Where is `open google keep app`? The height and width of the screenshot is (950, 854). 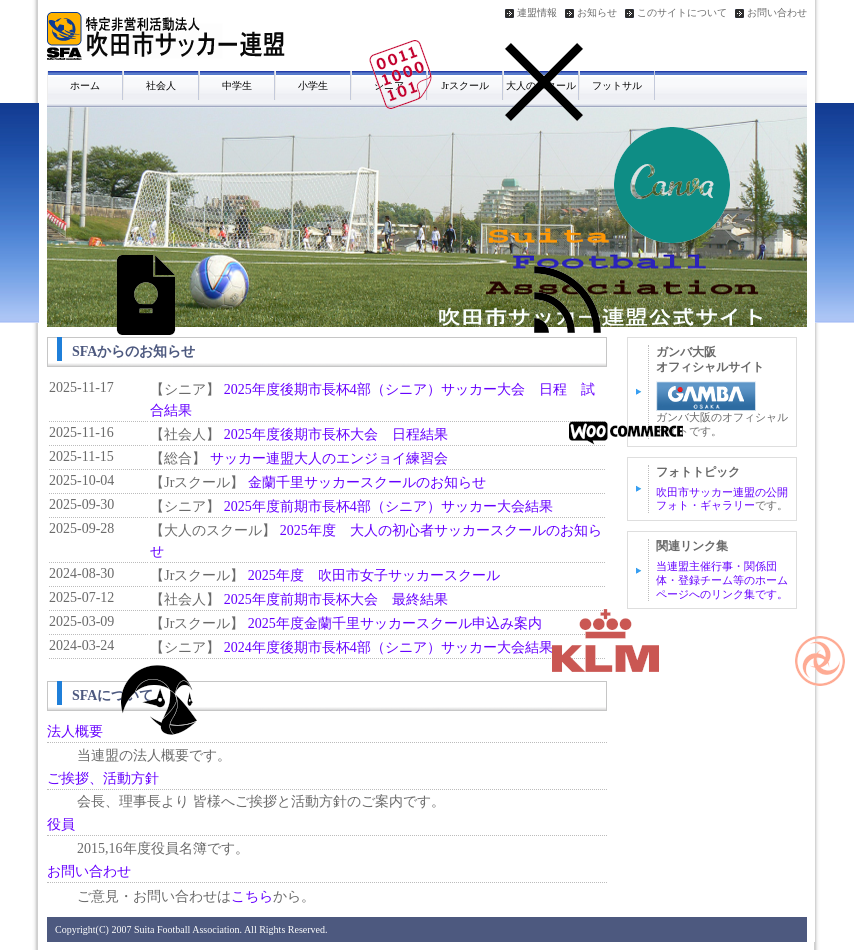 open google keep app is located at coordinates (146, 295).